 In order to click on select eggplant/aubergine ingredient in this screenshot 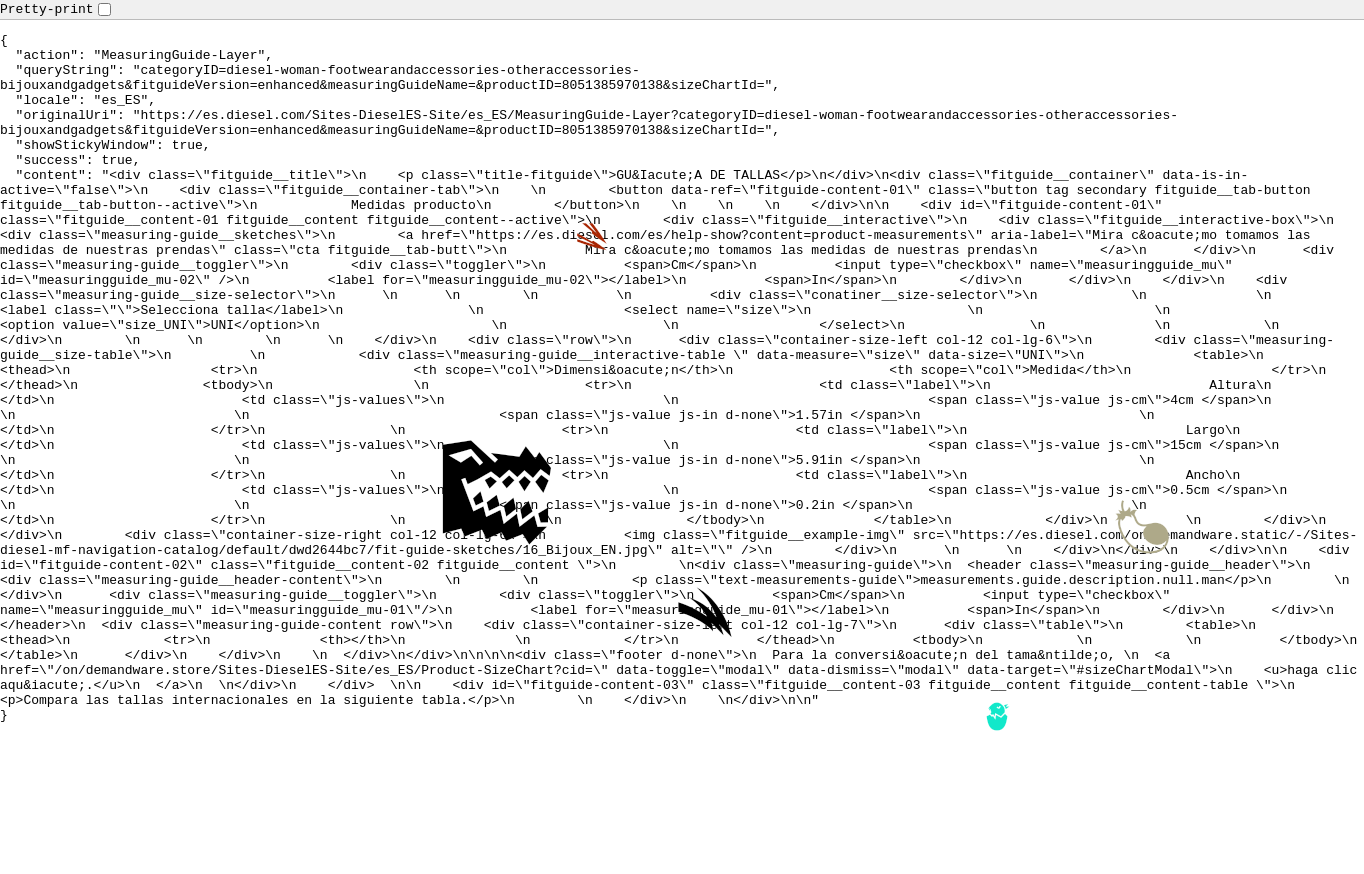, I will do `click(1142, 527)`.